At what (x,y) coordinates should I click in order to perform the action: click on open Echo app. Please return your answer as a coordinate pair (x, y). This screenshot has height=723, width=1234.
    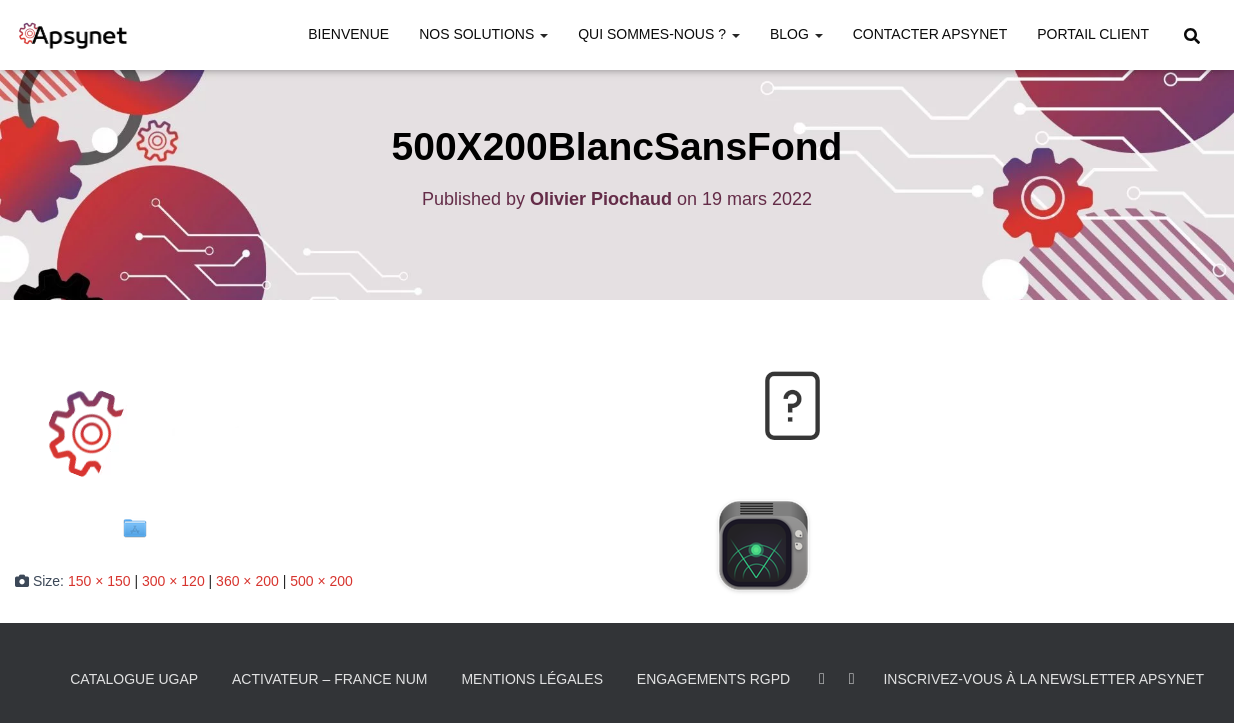
    Looking at the image, I should click on (763, 545).